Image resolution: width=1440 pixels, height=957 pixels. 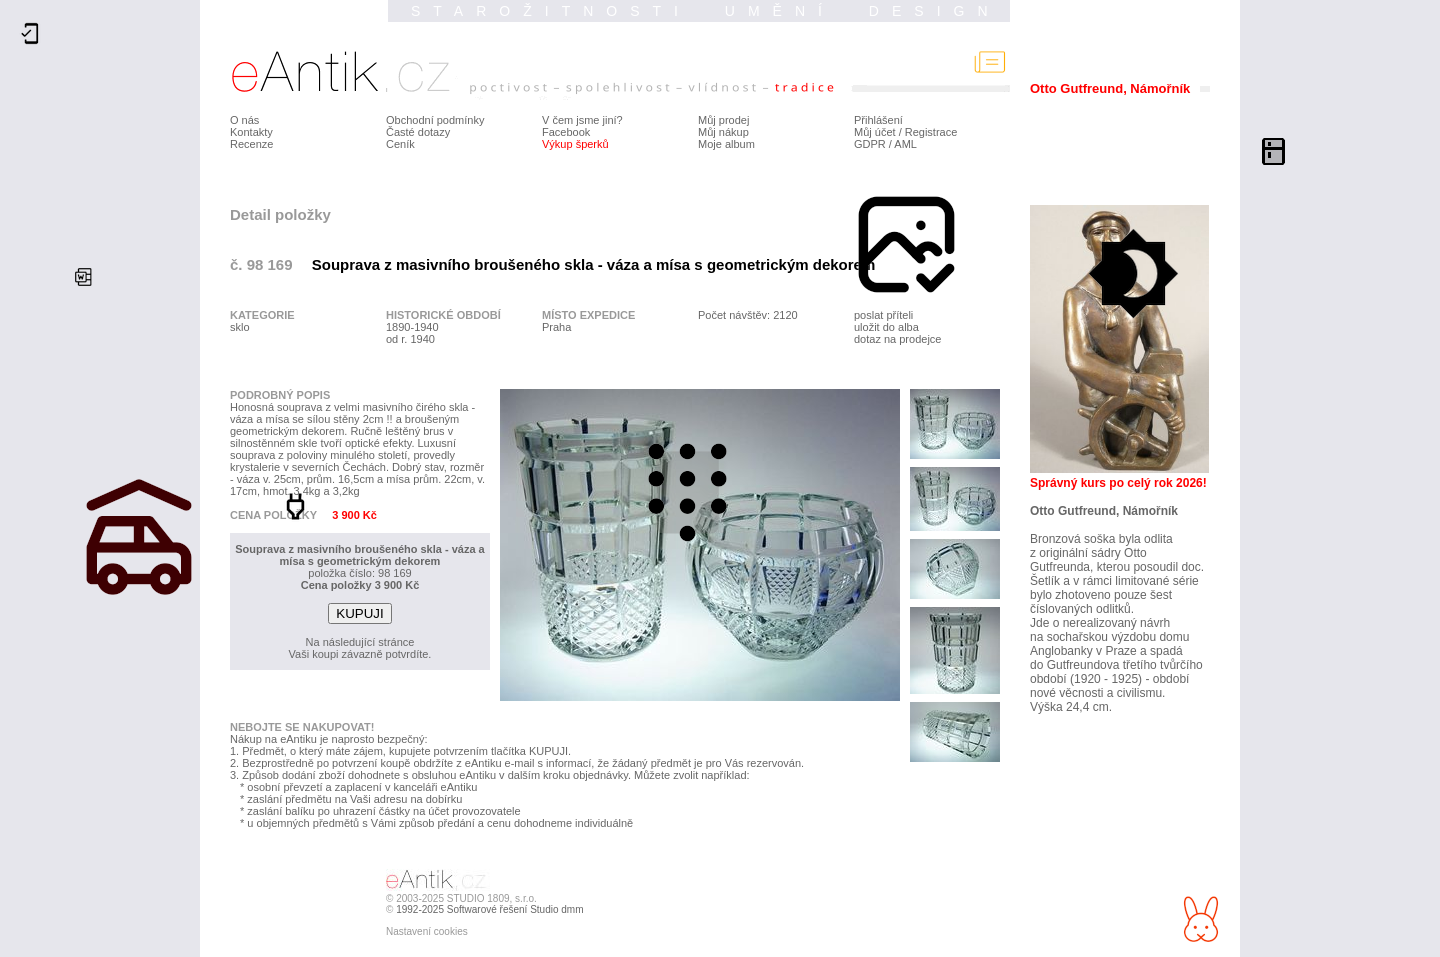 What do you see at coordinates (139, 537) in the screenshot?
I see `access garage or parking location` at bounding box center [139, 537].